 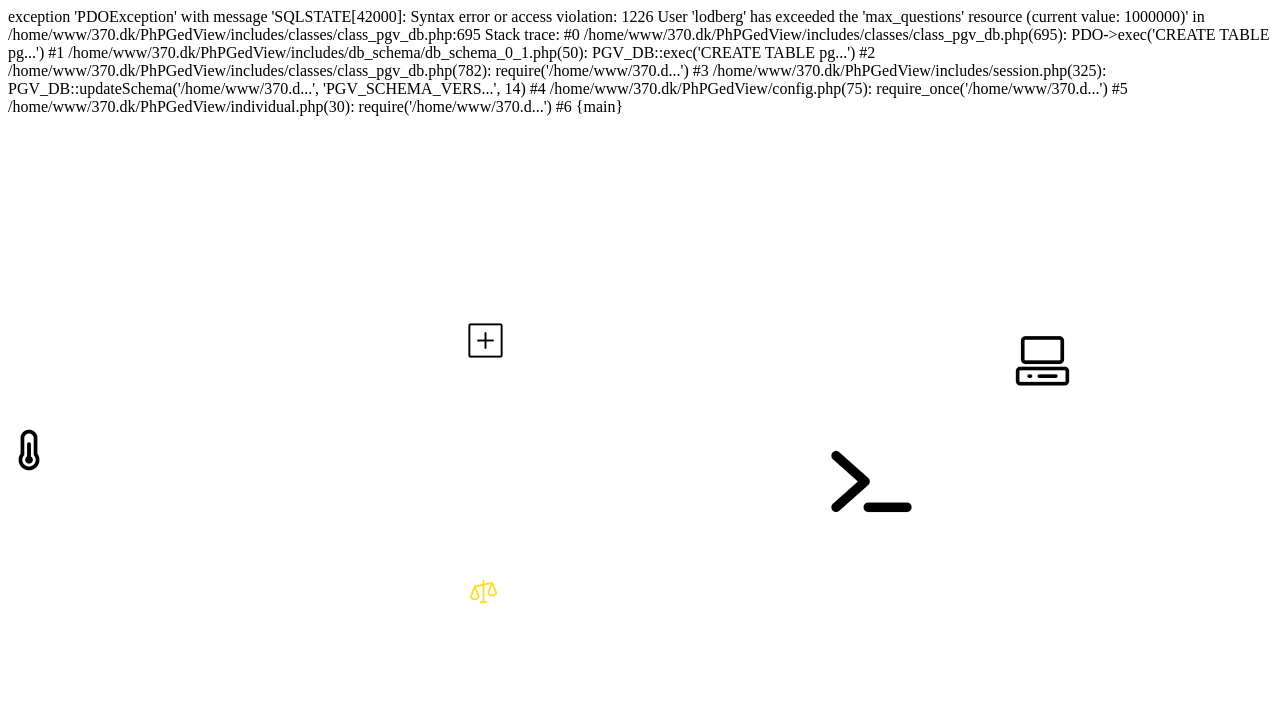 I want to click on add a new item or entry, so click(x=485, y=340).